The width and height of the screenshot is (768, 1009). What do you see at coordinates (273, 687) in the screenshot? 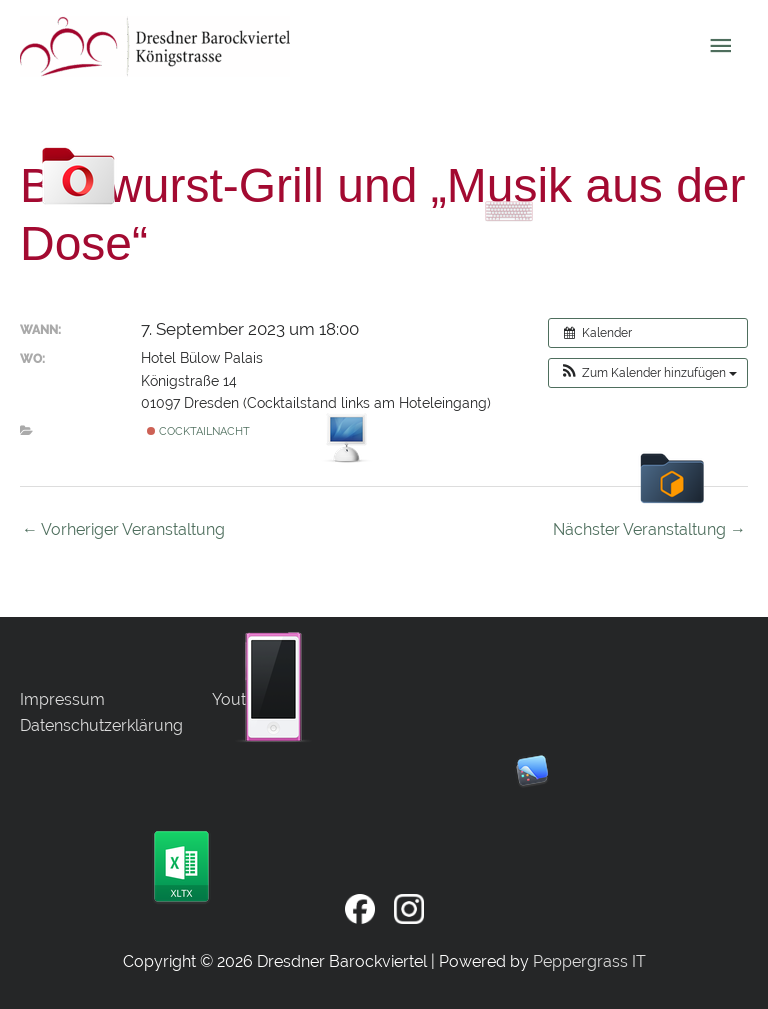
I see `iPod nano device connected` at bounding box center [273, 687].